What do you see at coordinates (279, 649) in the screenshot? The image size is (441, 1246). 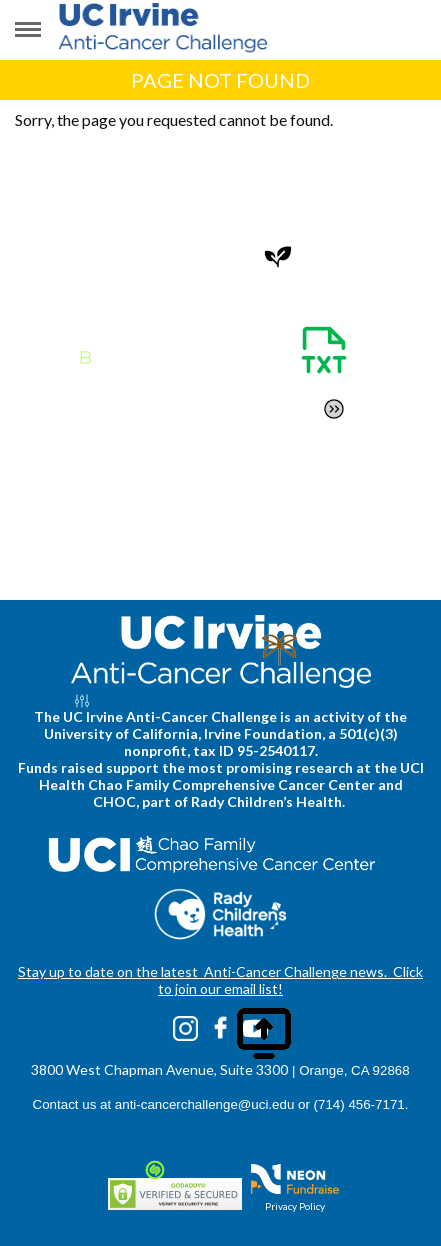 I see `access vacation or travel mode` at bounding box center [279, 649].